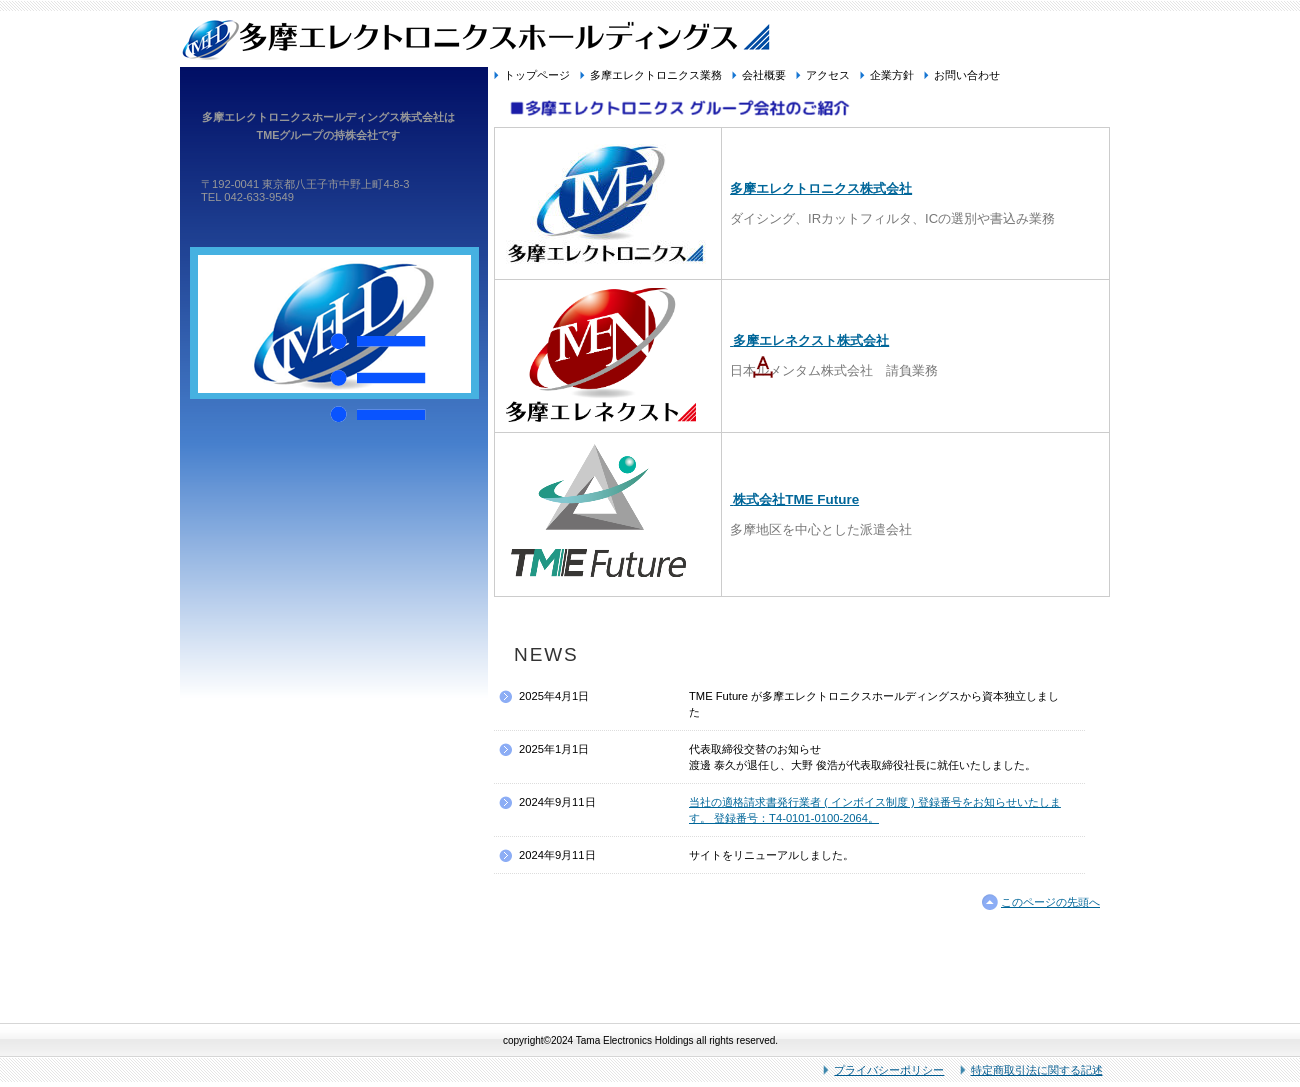 This screenshot has width=1300, height=1087. What do you see at coordinates (763, 367) in the screenshot?
I see `adjust letter spacing in text` at bounding box center [763, 367].